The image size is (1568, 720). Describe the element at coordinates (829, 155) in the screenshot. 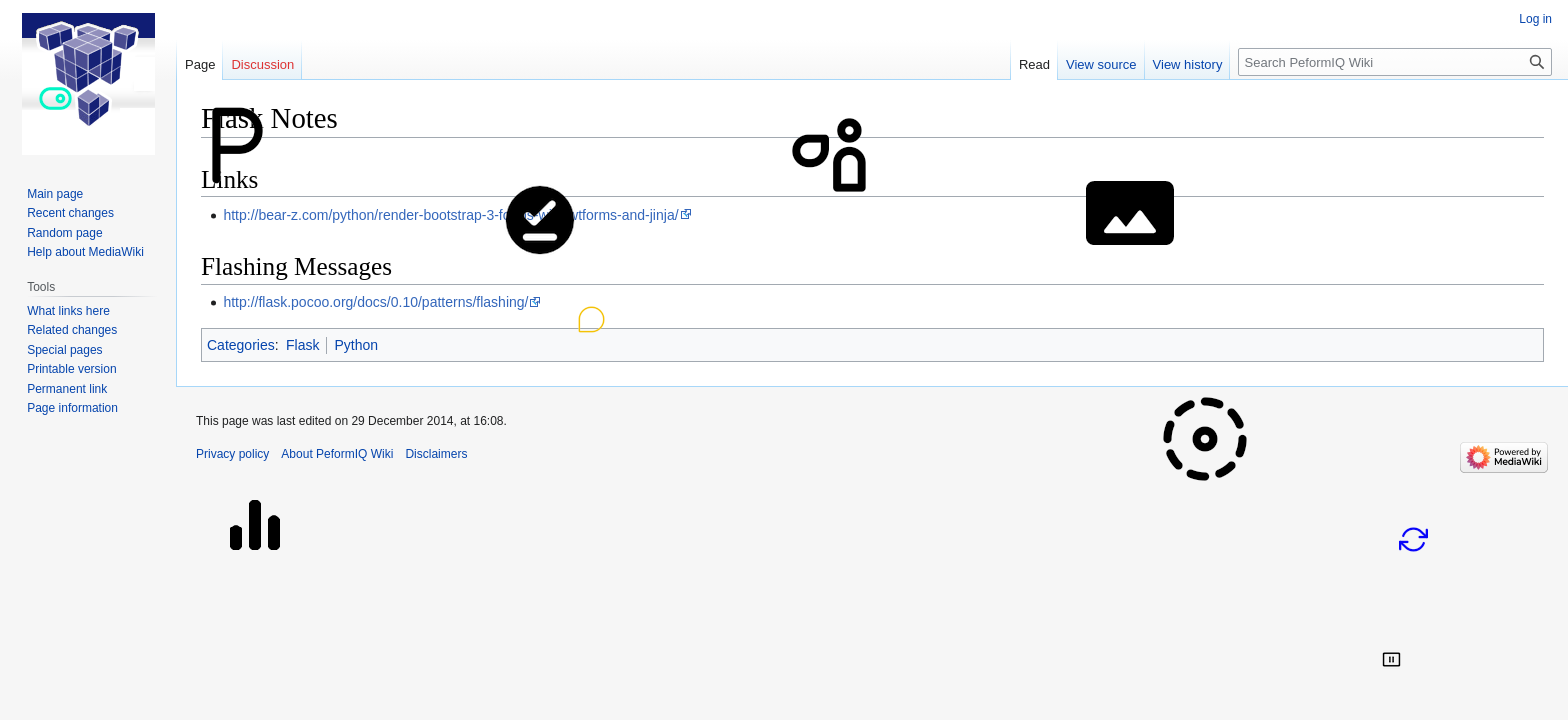

I see `visit spacehey social network profile` at that location.